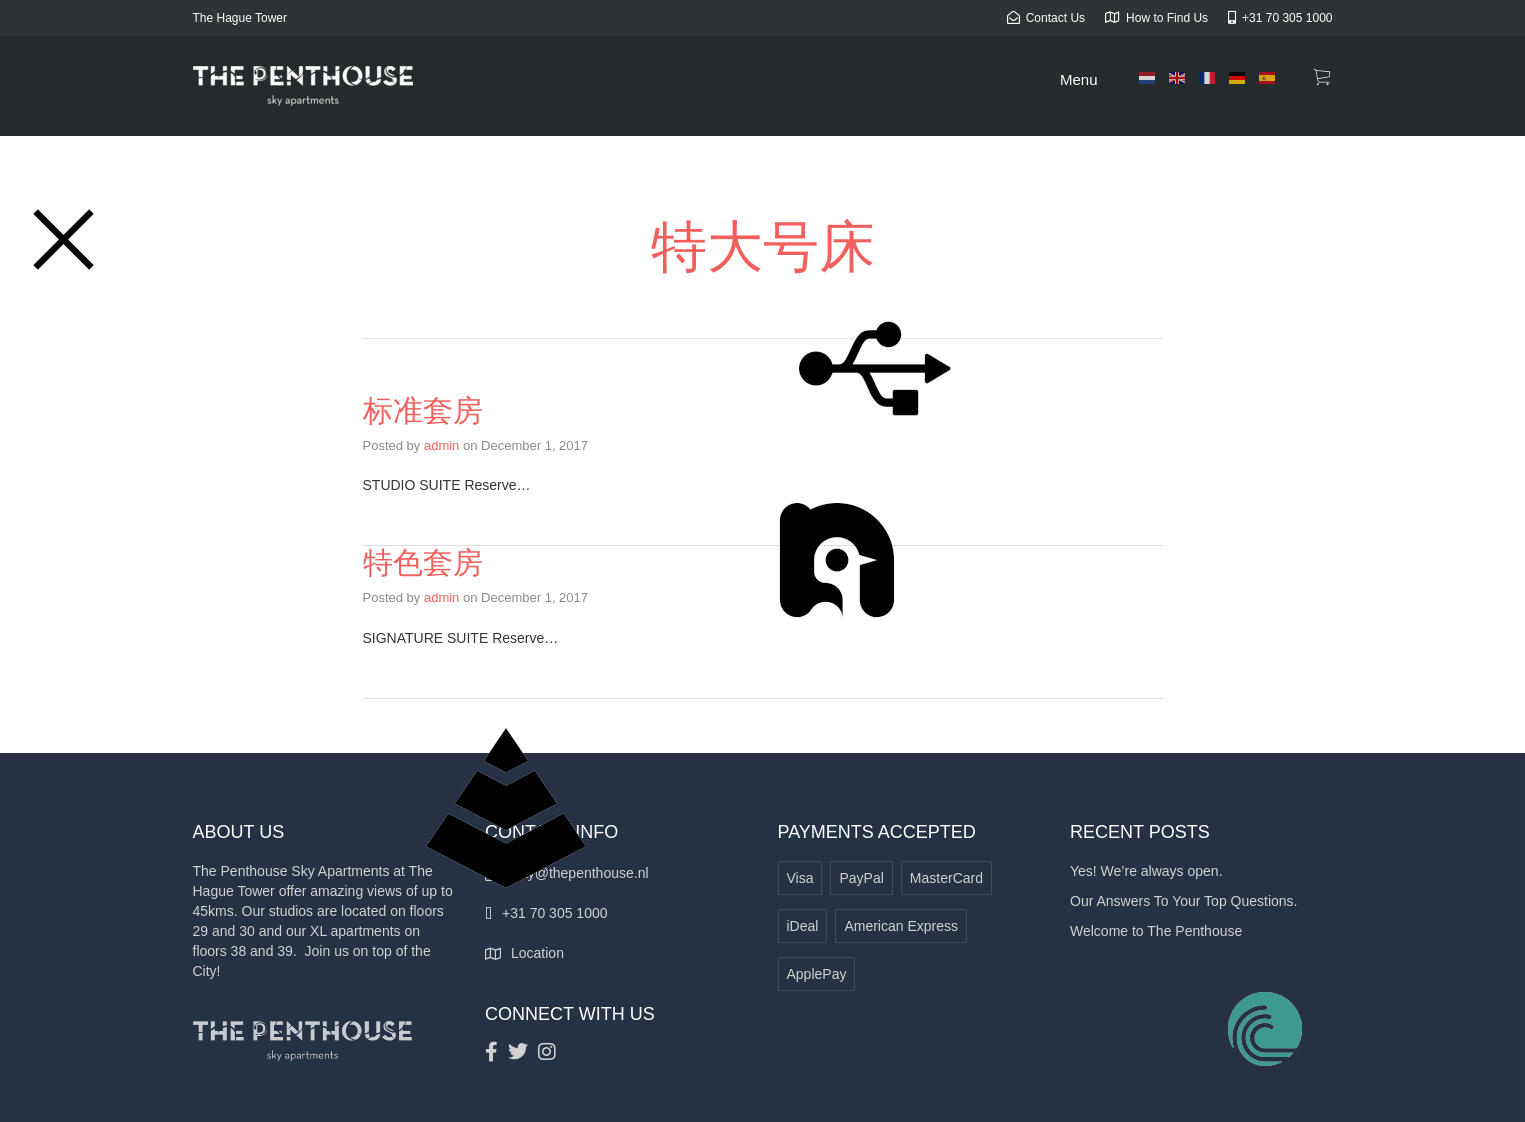 The width and height of the screenshot is (1525, 1122). What do you see at coordinates (837, 561) in the screenshot?
I see `nobara linux distribution logo` at bounding box center [837, 561].